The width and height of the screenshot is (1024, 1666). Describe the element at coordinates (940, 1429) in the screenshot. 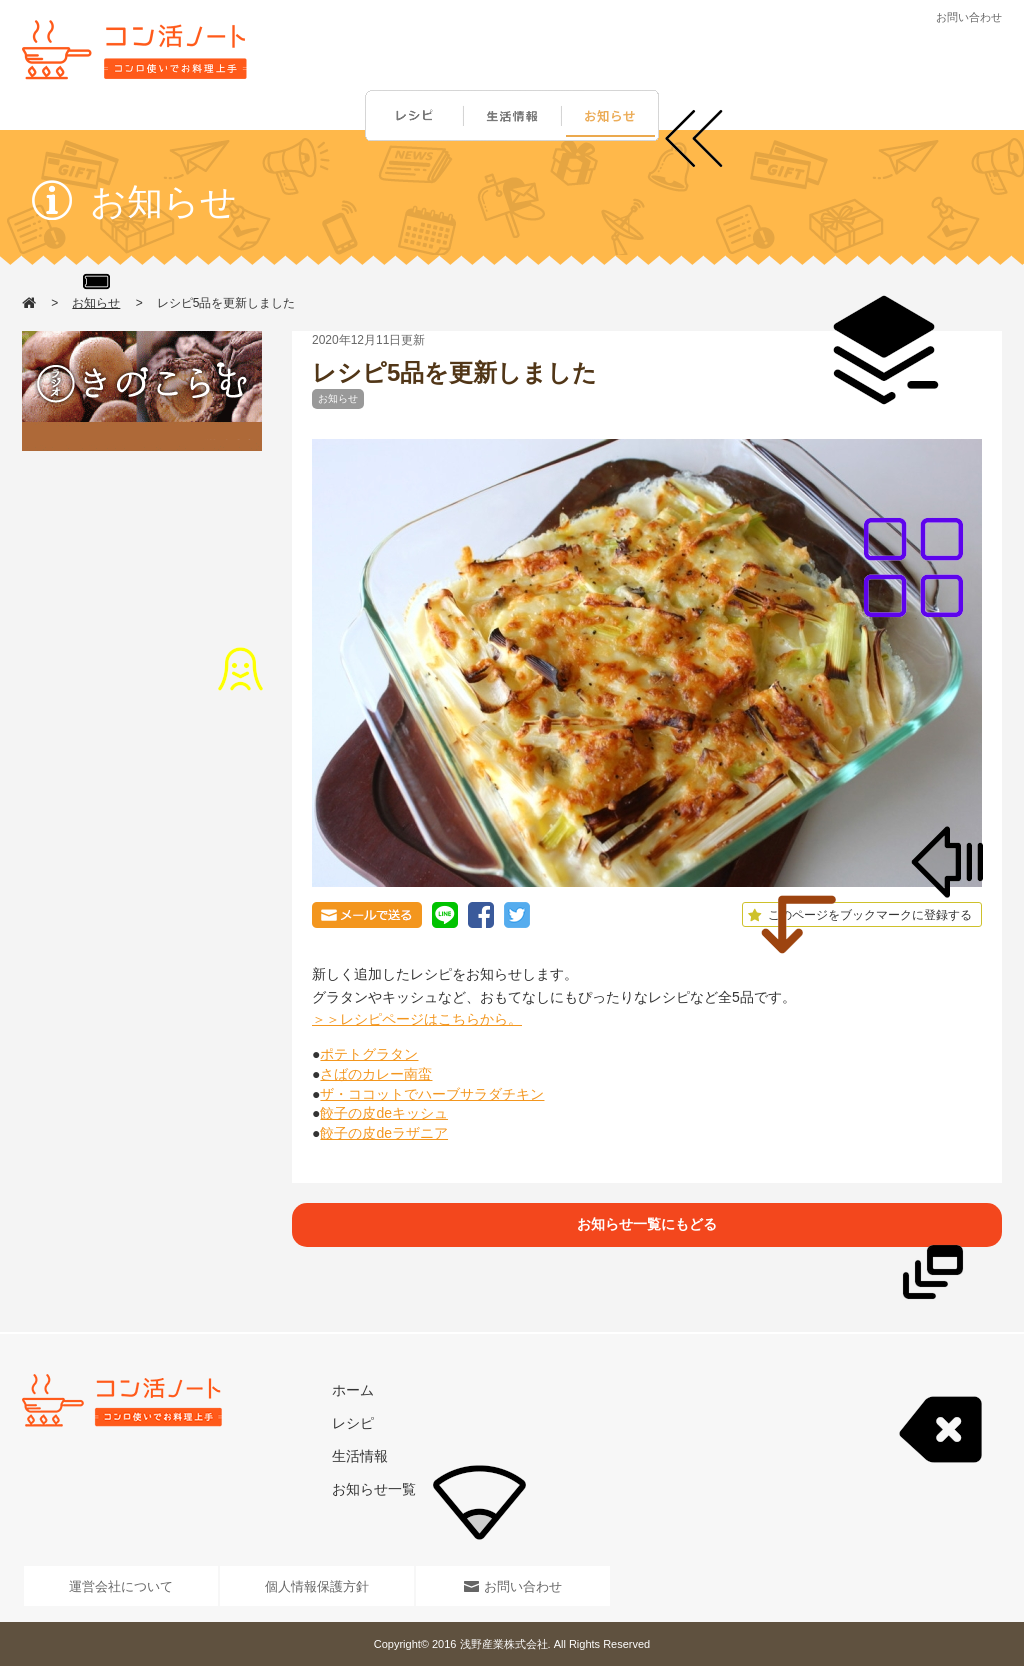

I see `delete the previous character` at that location.